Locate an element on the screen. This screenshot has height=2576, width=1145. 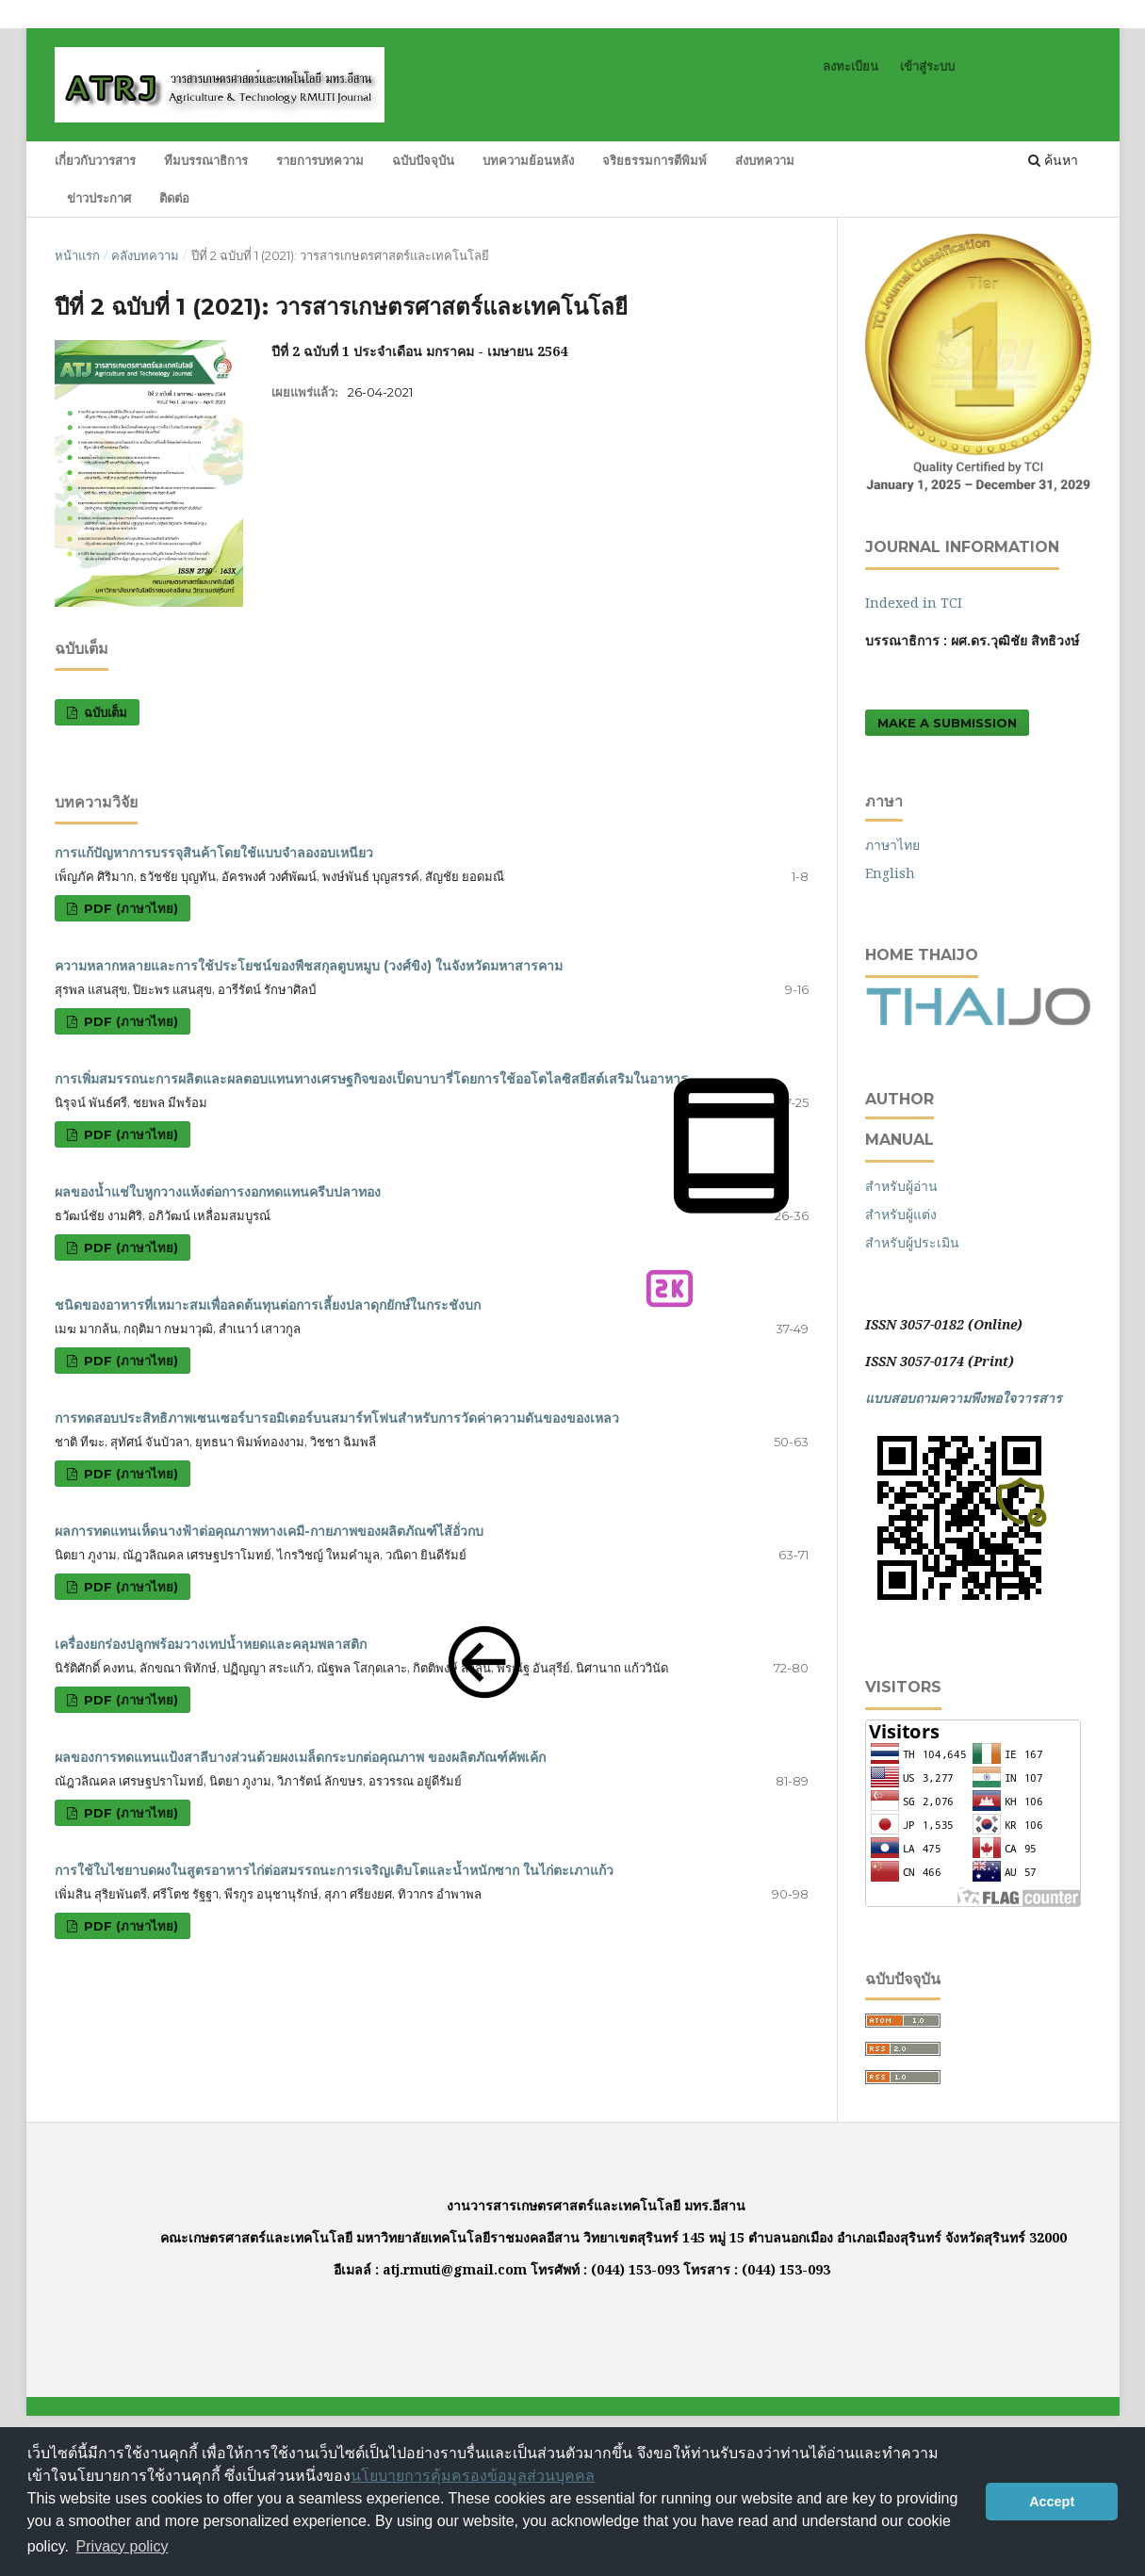
go back to the previous page is located at coordinates (484, 1662).